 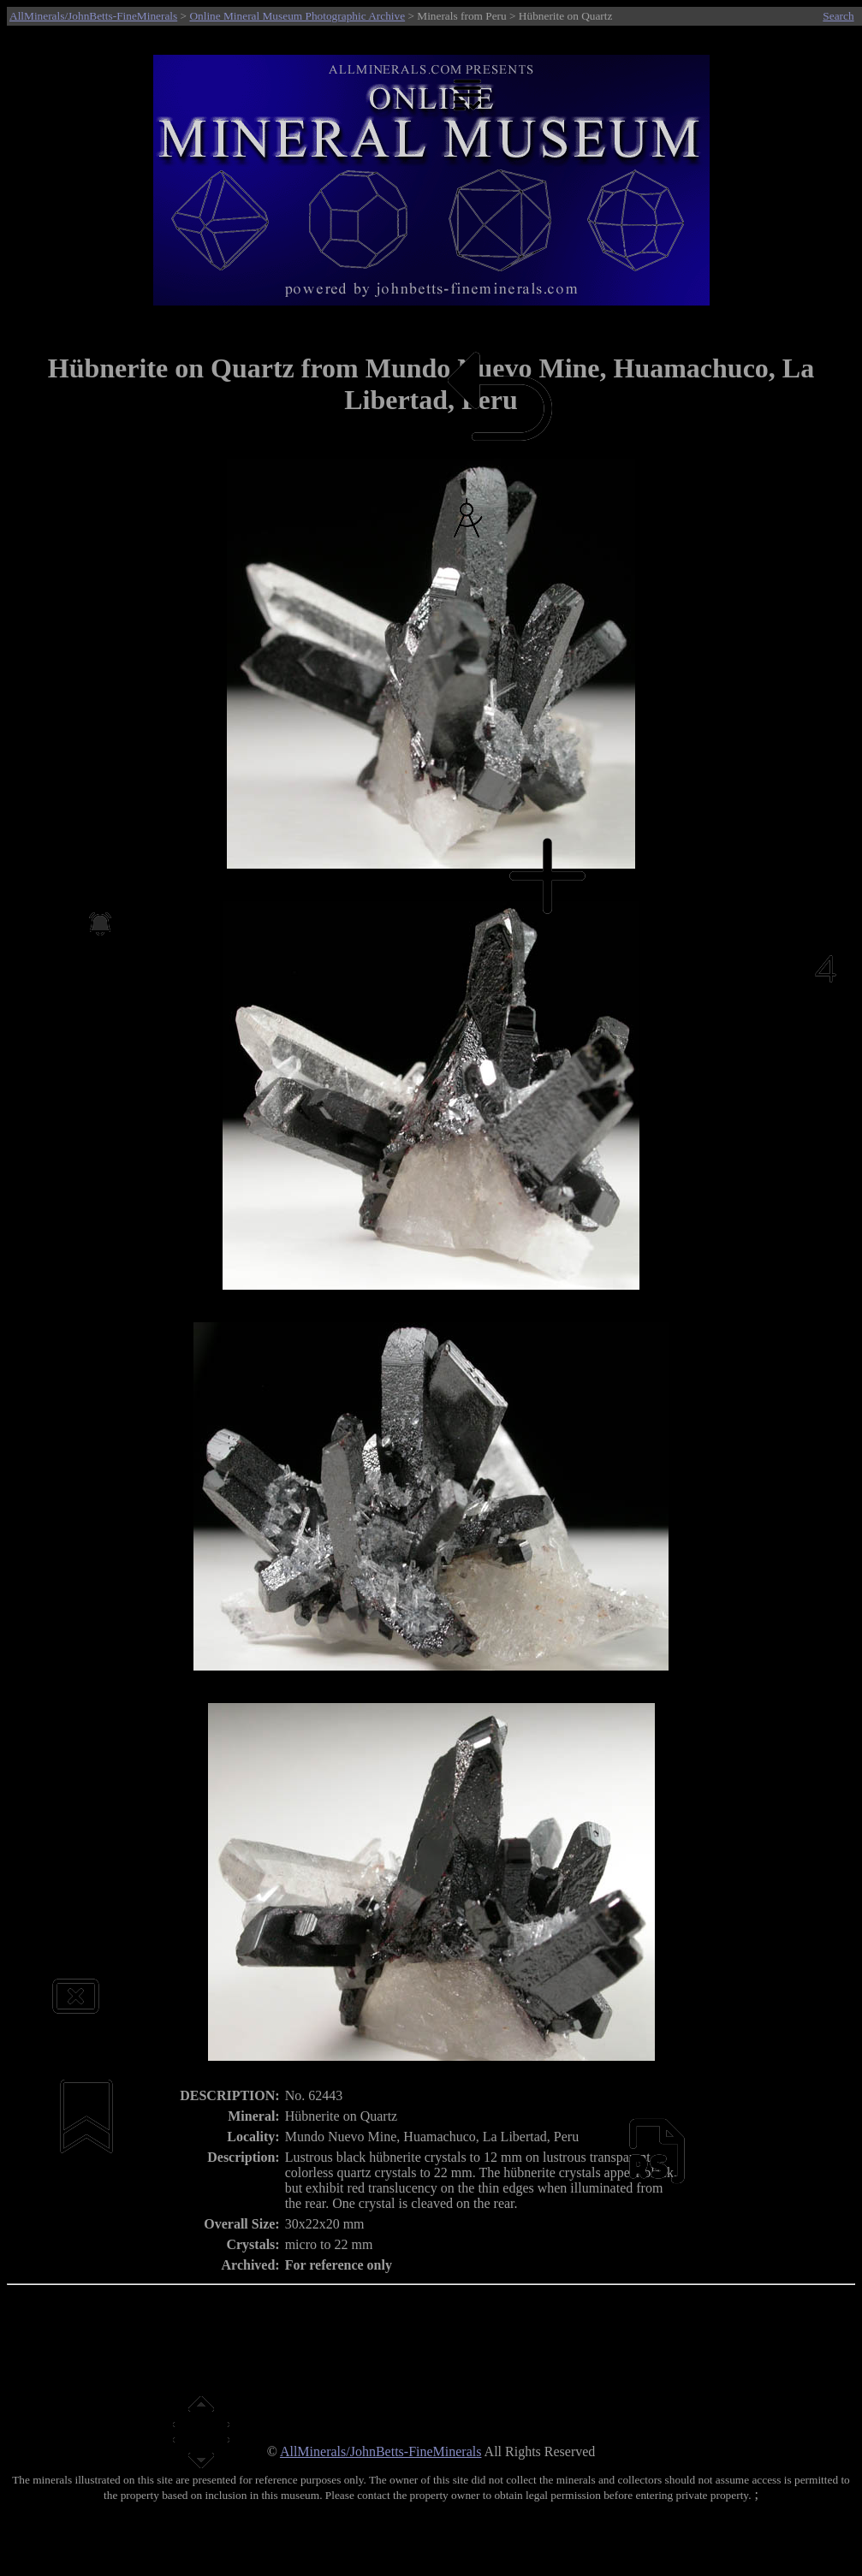 What do you see at coordinates (500, 401) in the screenshot?
I see `undo previous action` at bounding box center [500, 401].